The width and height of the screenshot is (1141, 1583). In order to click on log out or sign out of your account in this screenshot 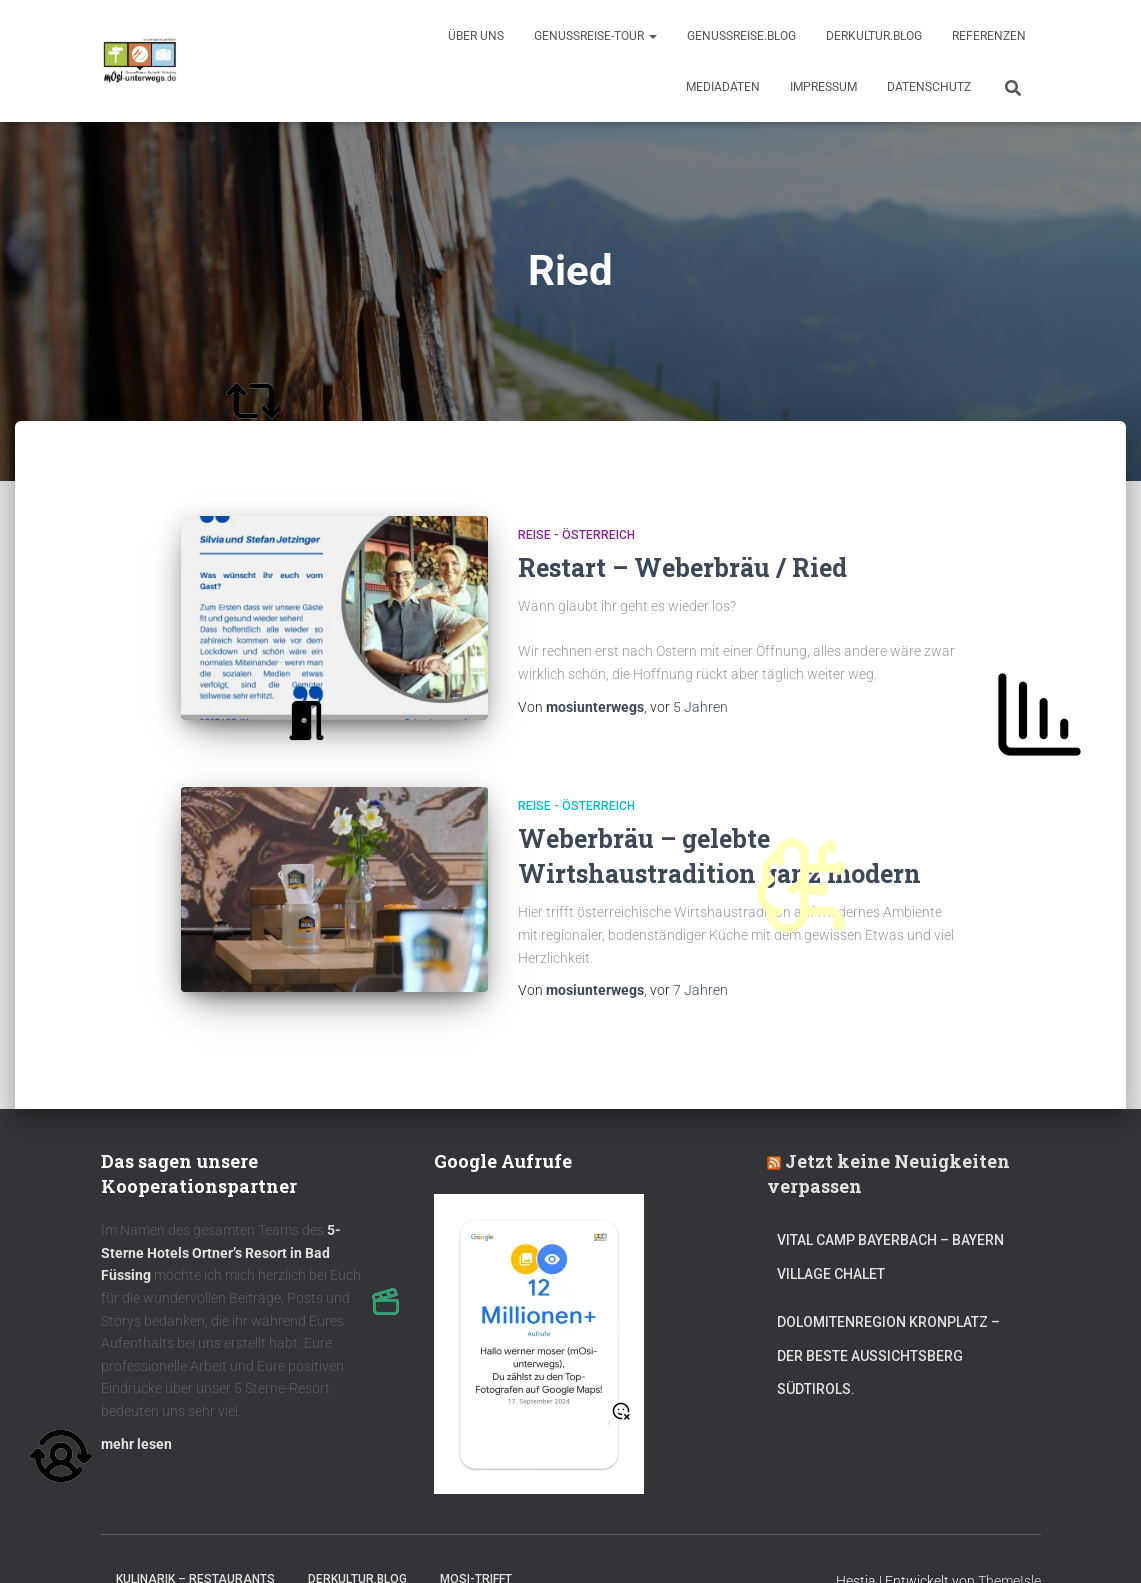, I will do `click(306, 720)`.